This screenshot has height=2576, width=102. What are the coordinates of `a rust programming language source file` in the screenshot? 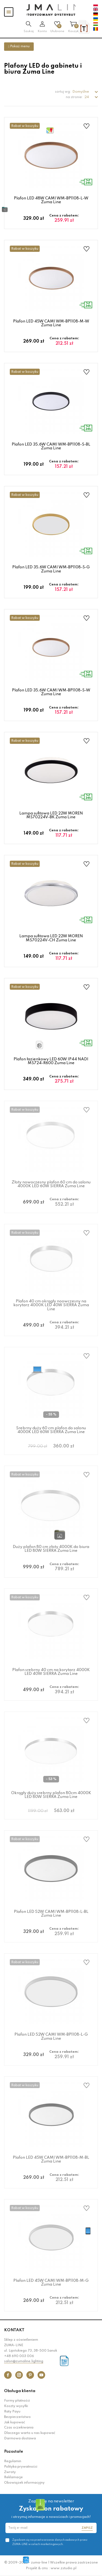 It's located at (39, 1045).